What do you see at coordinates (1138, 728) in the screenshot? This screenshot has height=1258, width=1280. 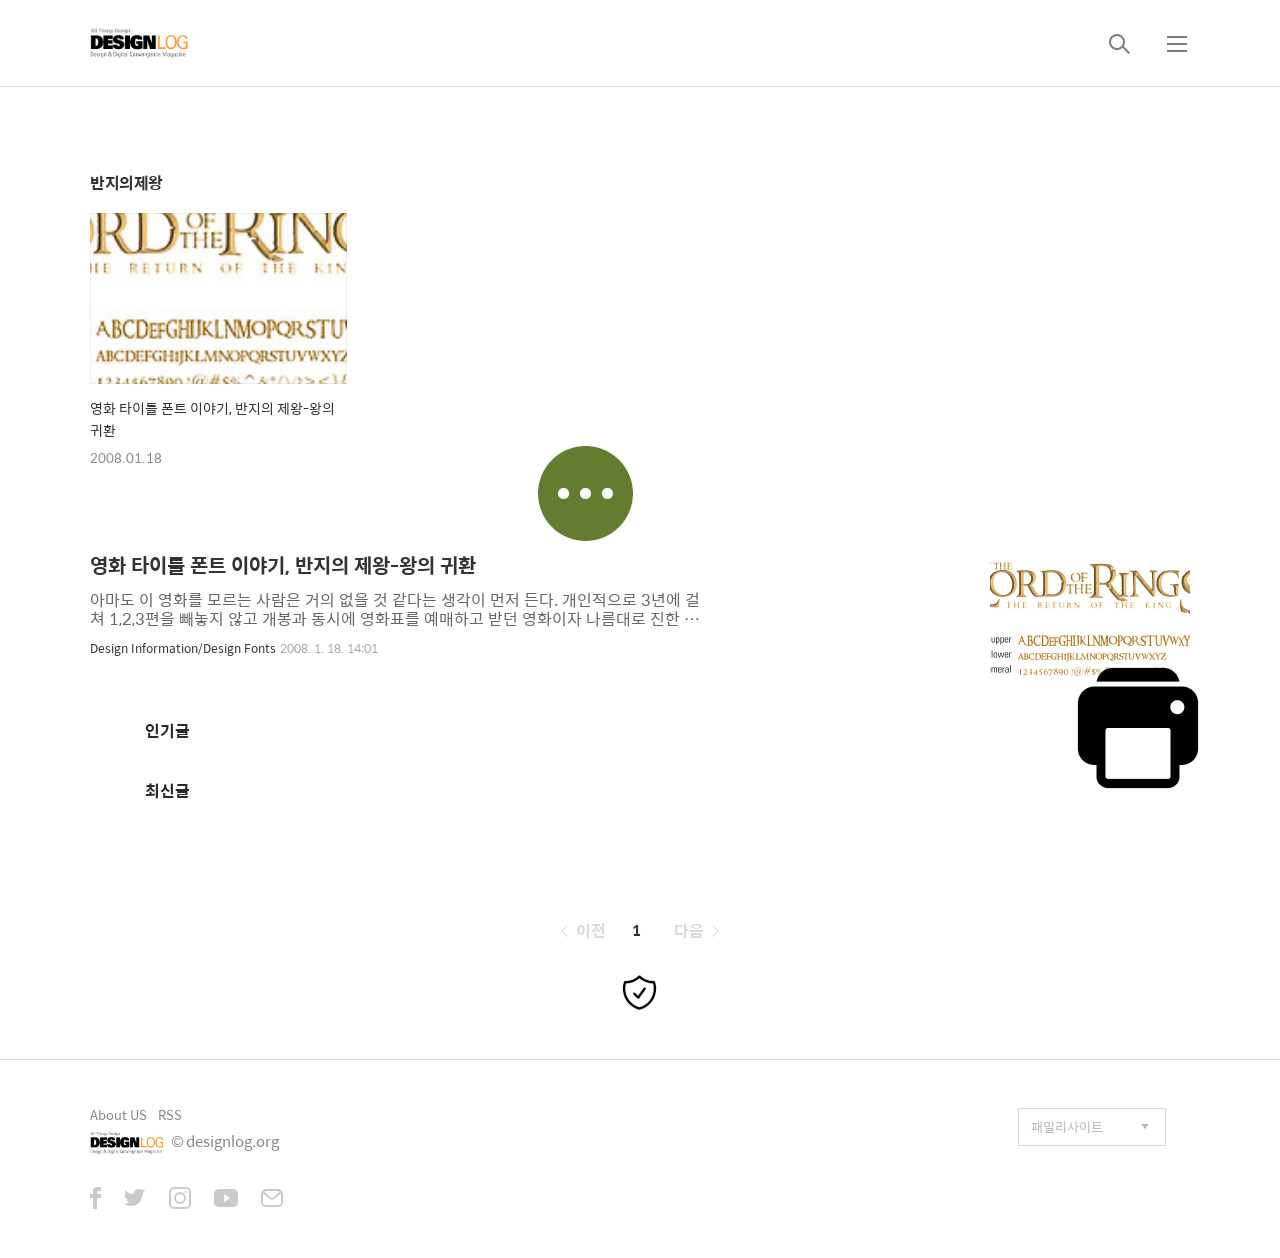 I see `print this document` at bounding box center [1138, 728].